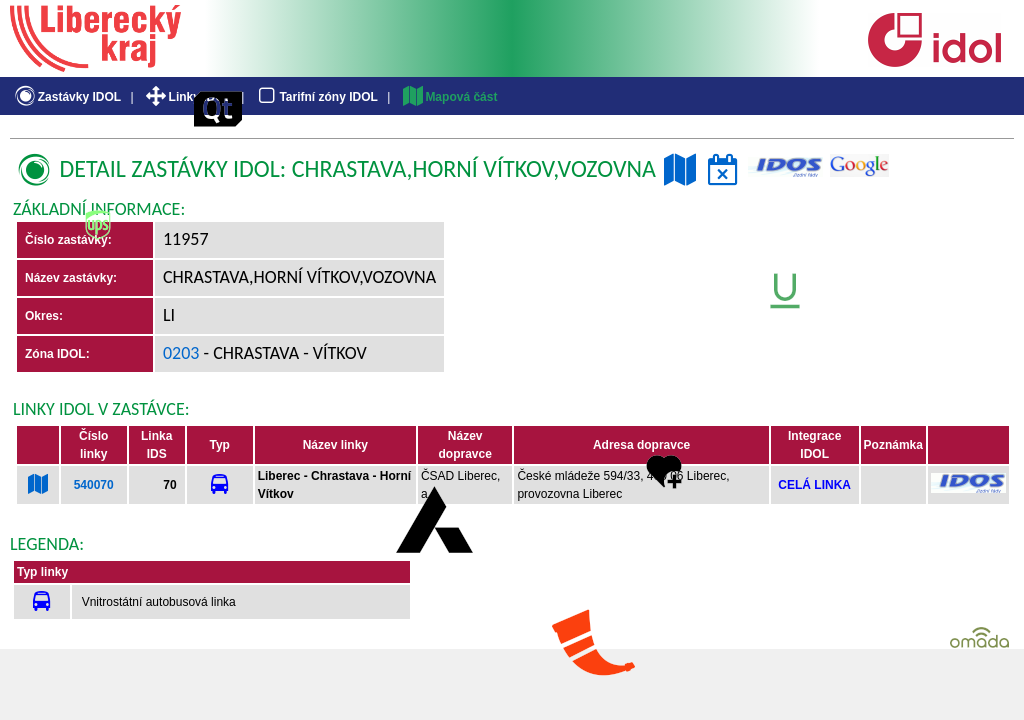  Describe the element at coordinates (664, 471) in the screenshot. I see `add to favorites` at that location.